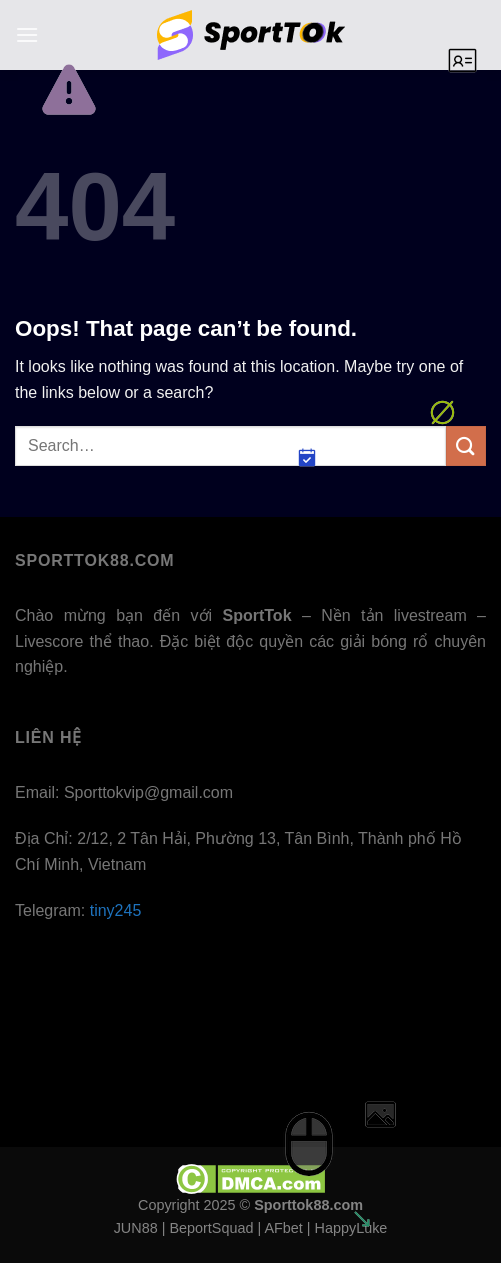 The width and height of the screenshot is (501, 1263). What do you see at coordinates (380, 1114) in the screenshot?
I see `view or open an image file` at bounding box center [380, 1114].